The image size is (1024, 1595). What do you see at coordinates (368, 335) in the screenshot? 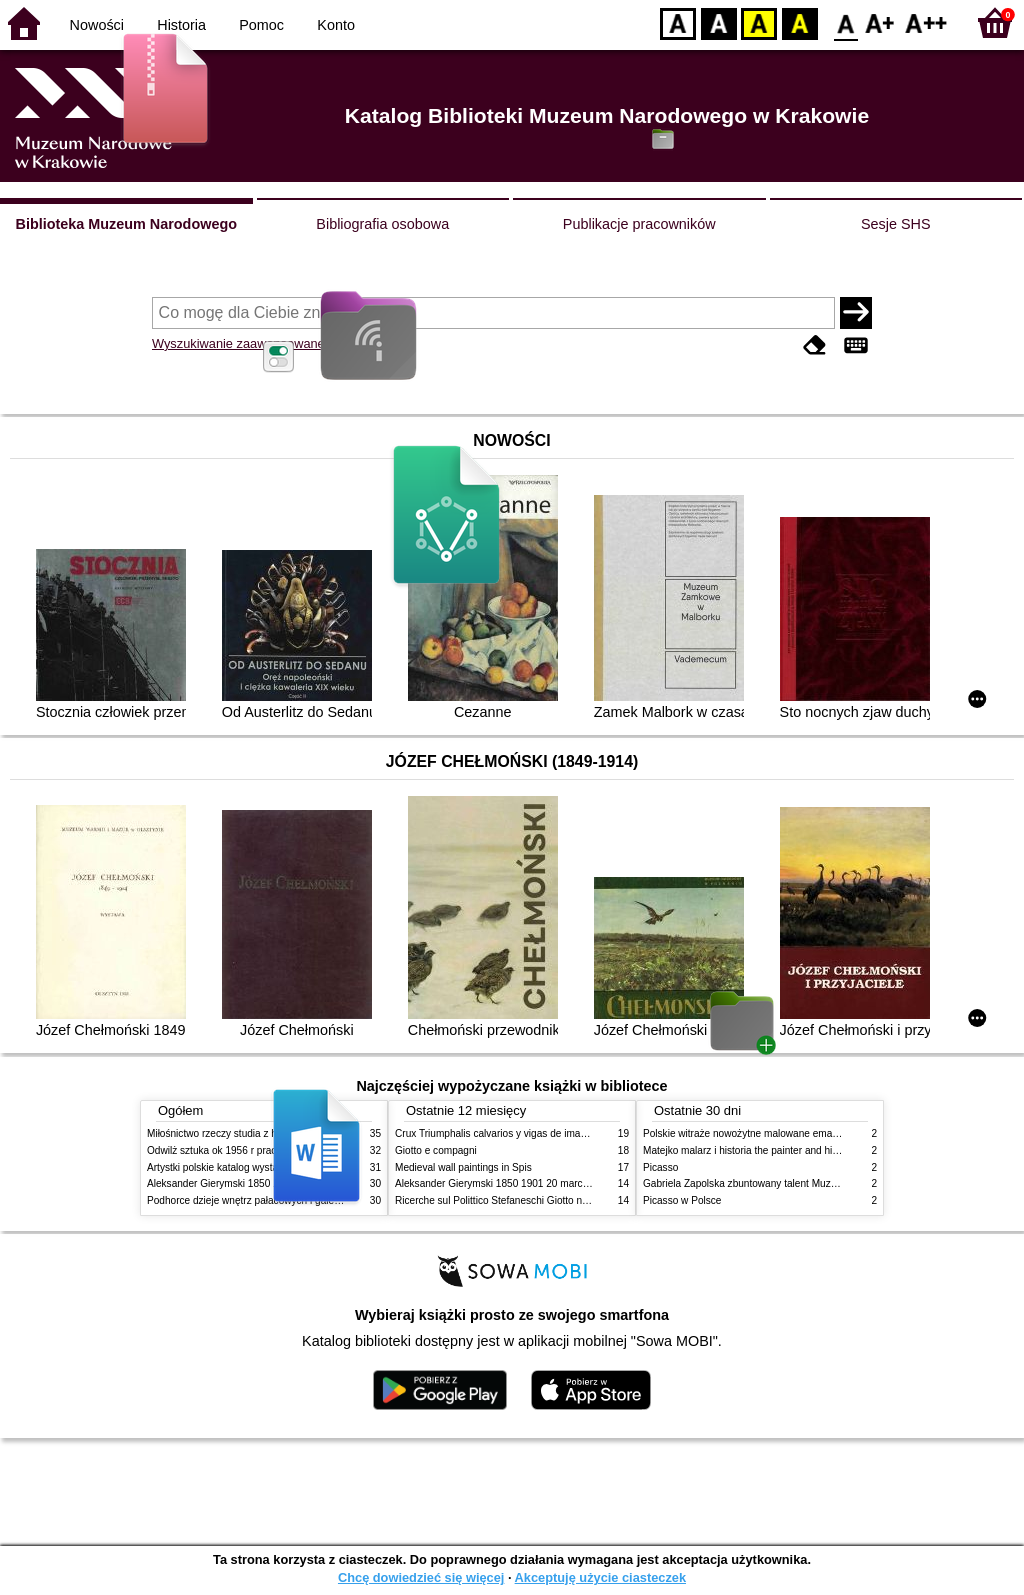
I see `open insync cloud sync folder` at bounding box center [368, 335].